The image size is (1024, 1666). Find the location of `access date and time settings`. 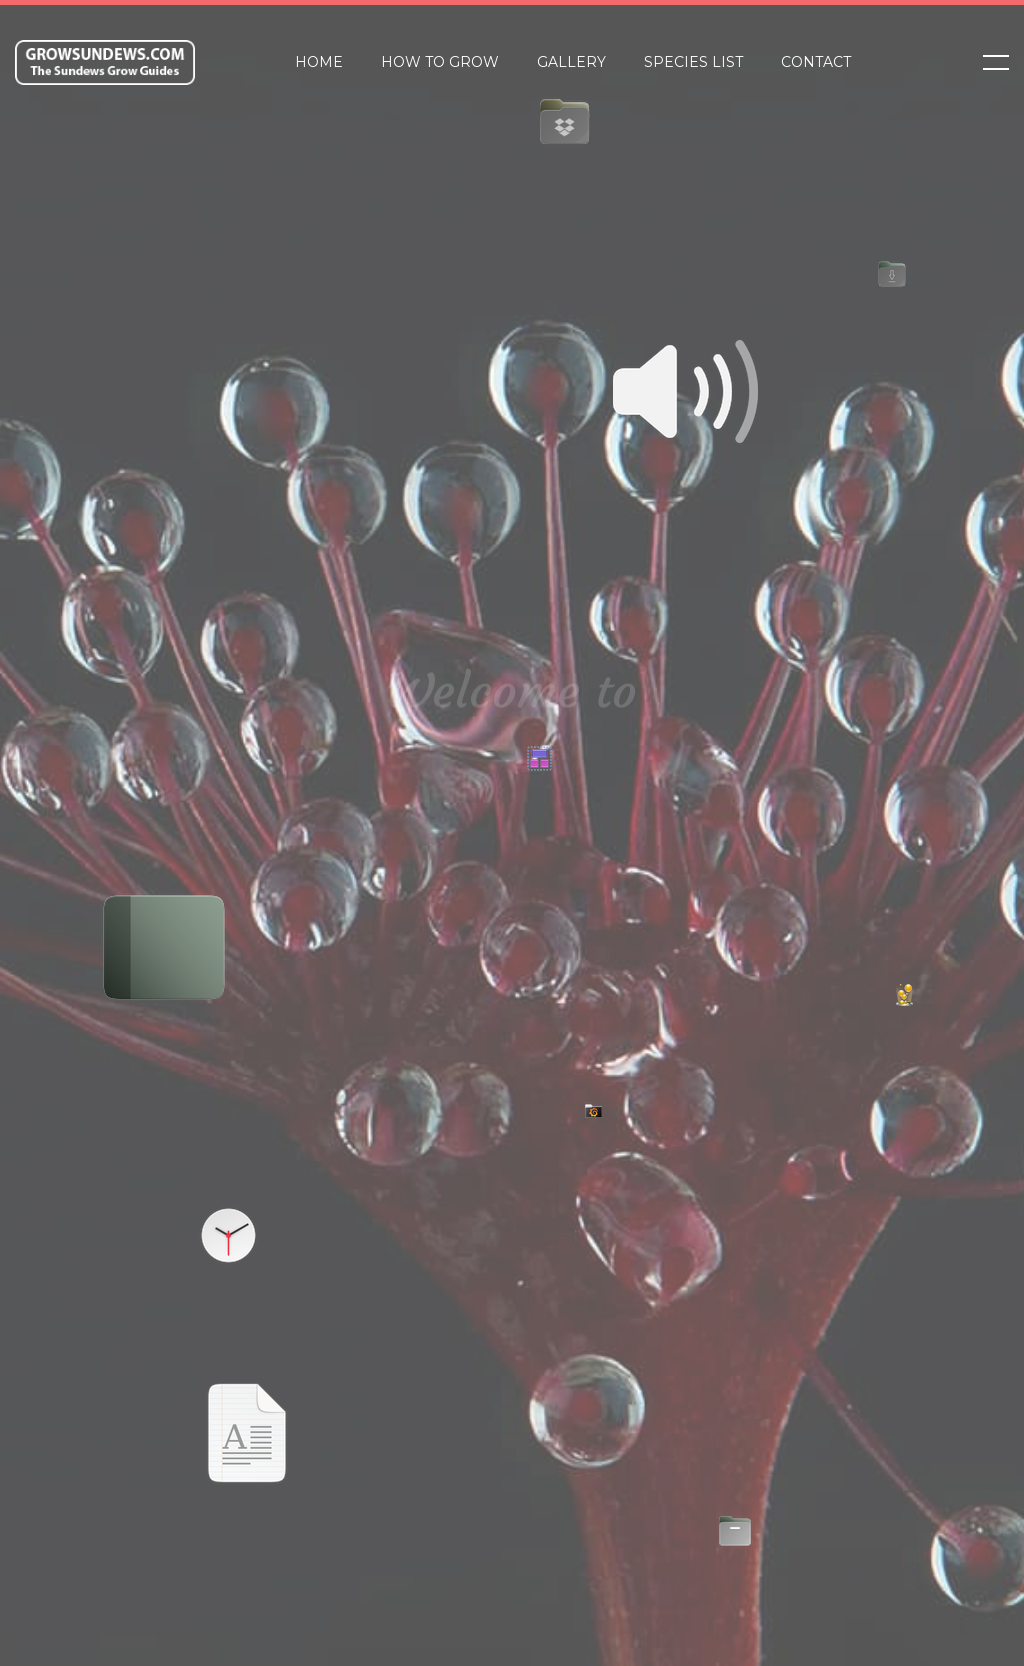

access date and time settings is located at coordinates (228, 1235).